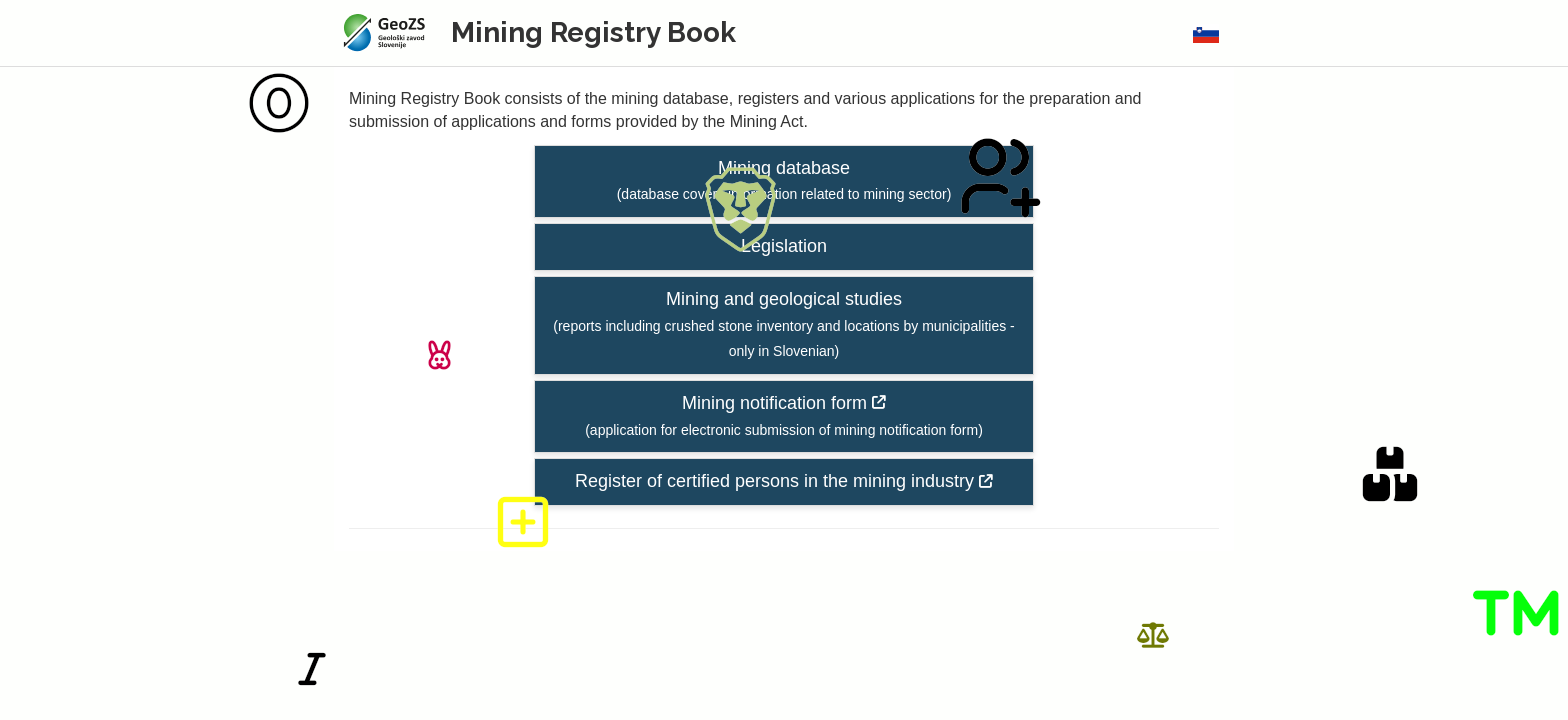 The image size is (1568, 720). I want to click on access legal or terms of service information, so click(1153, 635).